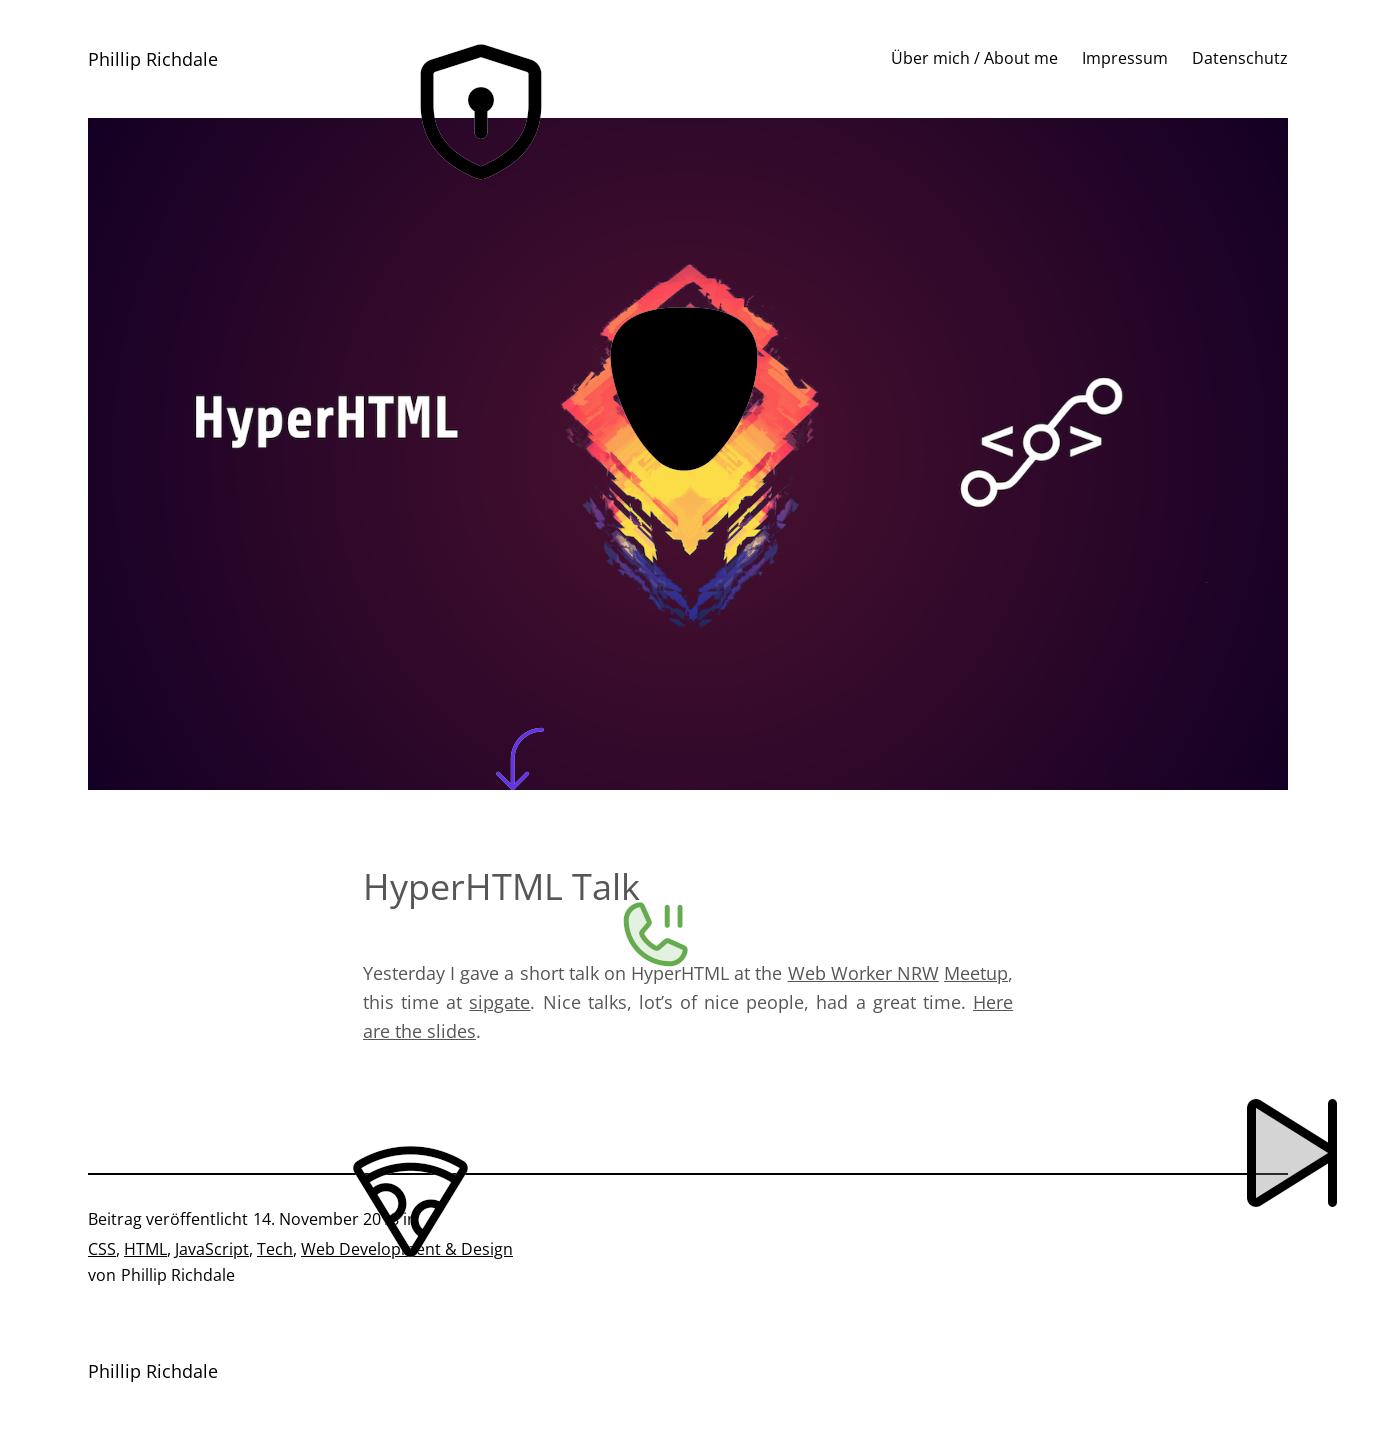  I want to click on go back and down in navigation, so click(520, 759).